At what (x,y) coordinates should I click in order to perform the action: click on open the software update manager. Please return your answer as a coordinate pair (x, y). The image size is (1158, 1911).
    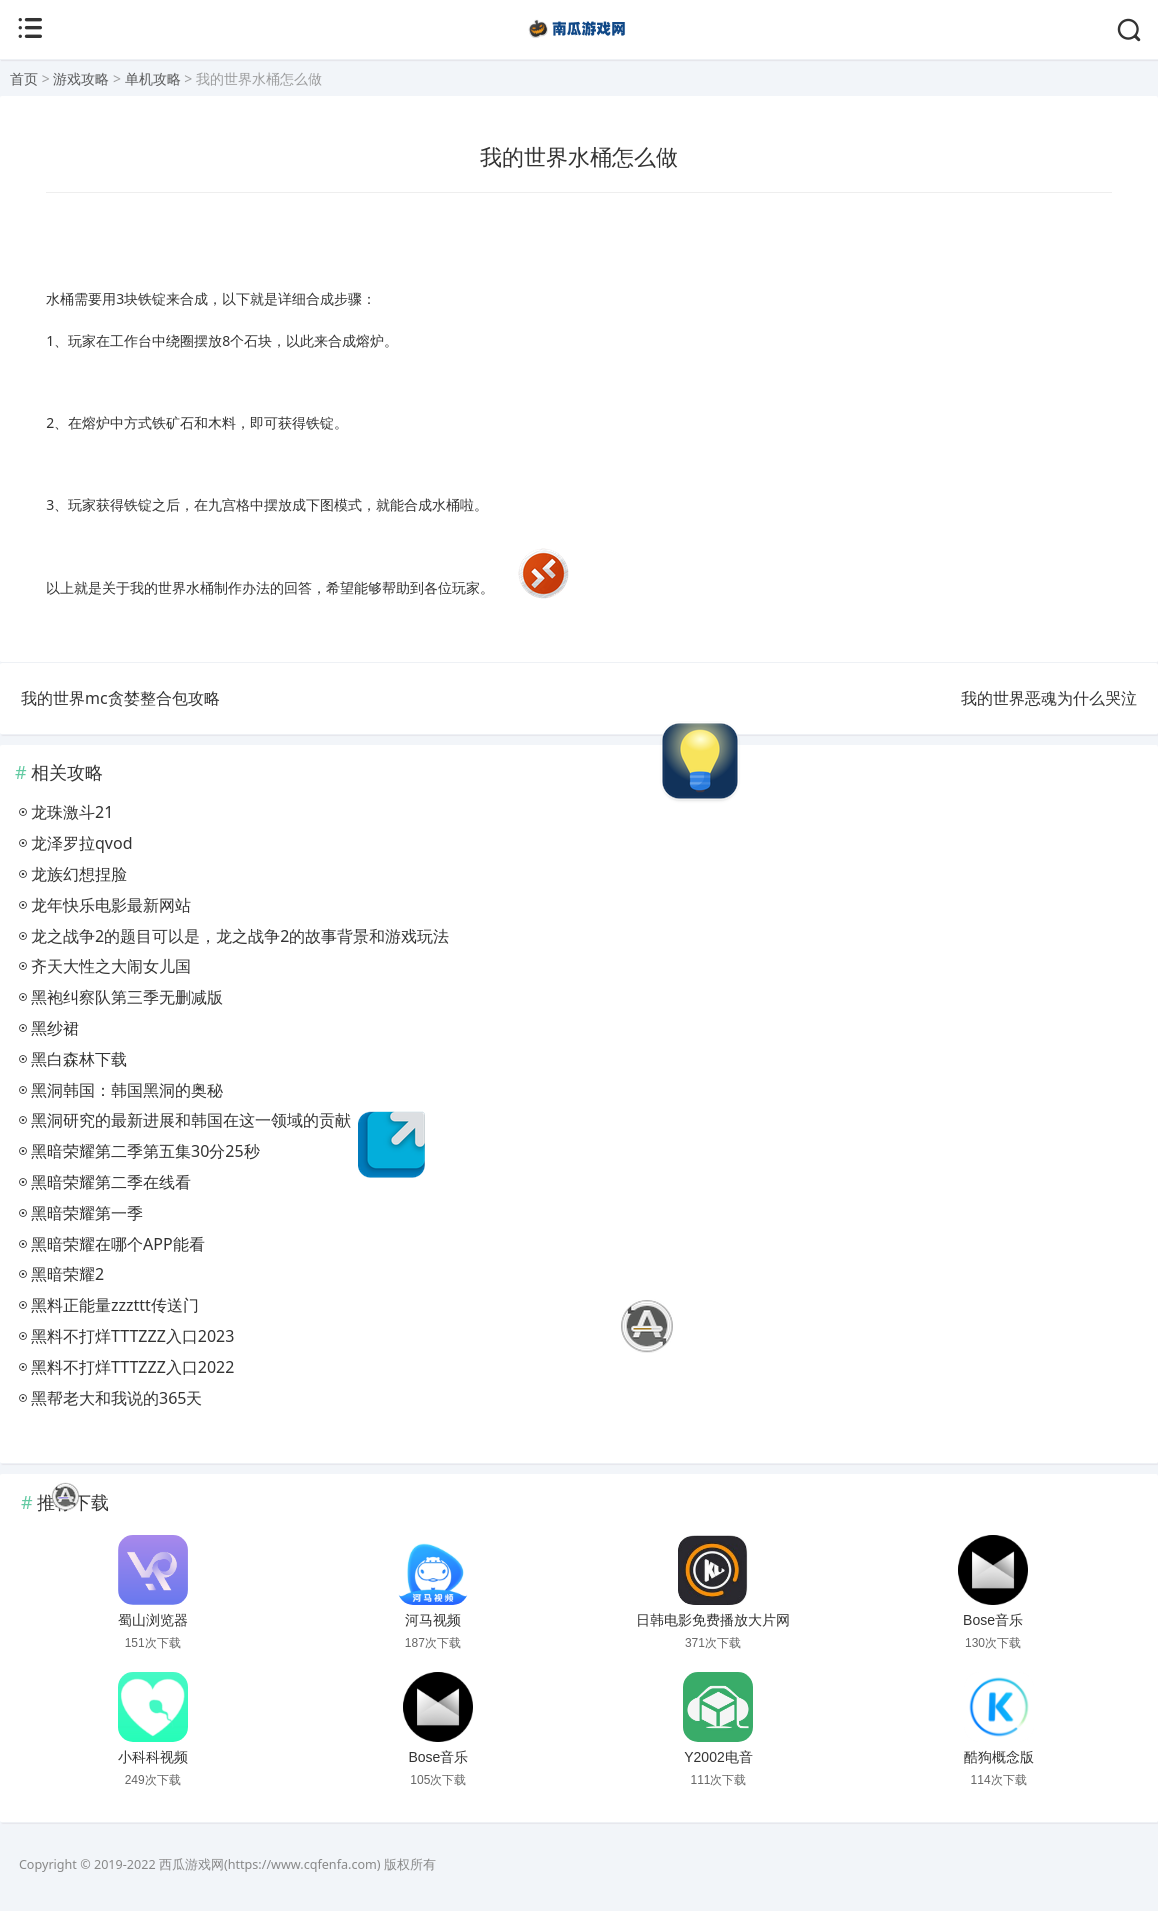
    Looking at the image, I should click on (647, 1326).